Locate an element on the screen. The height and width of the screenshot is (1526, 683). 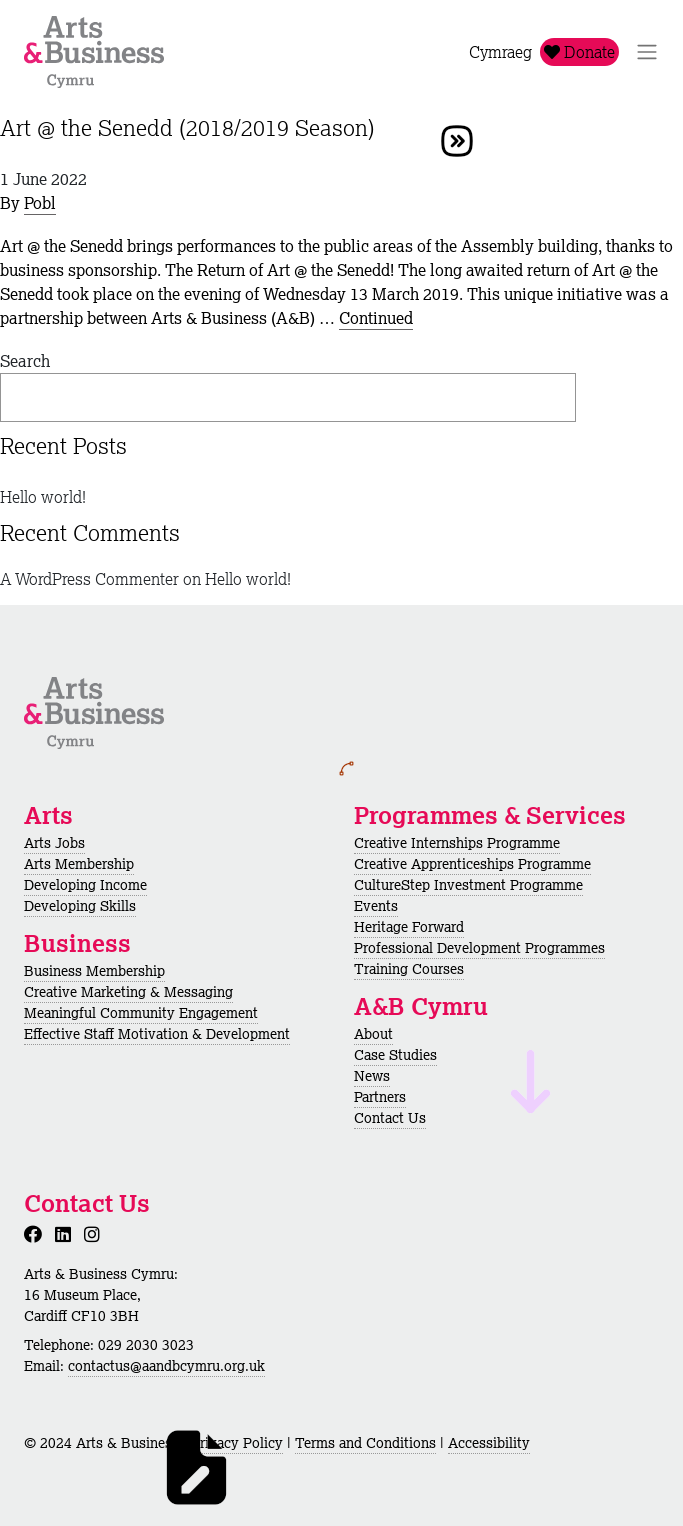
edit this document is located at coordinates (196, 1467).